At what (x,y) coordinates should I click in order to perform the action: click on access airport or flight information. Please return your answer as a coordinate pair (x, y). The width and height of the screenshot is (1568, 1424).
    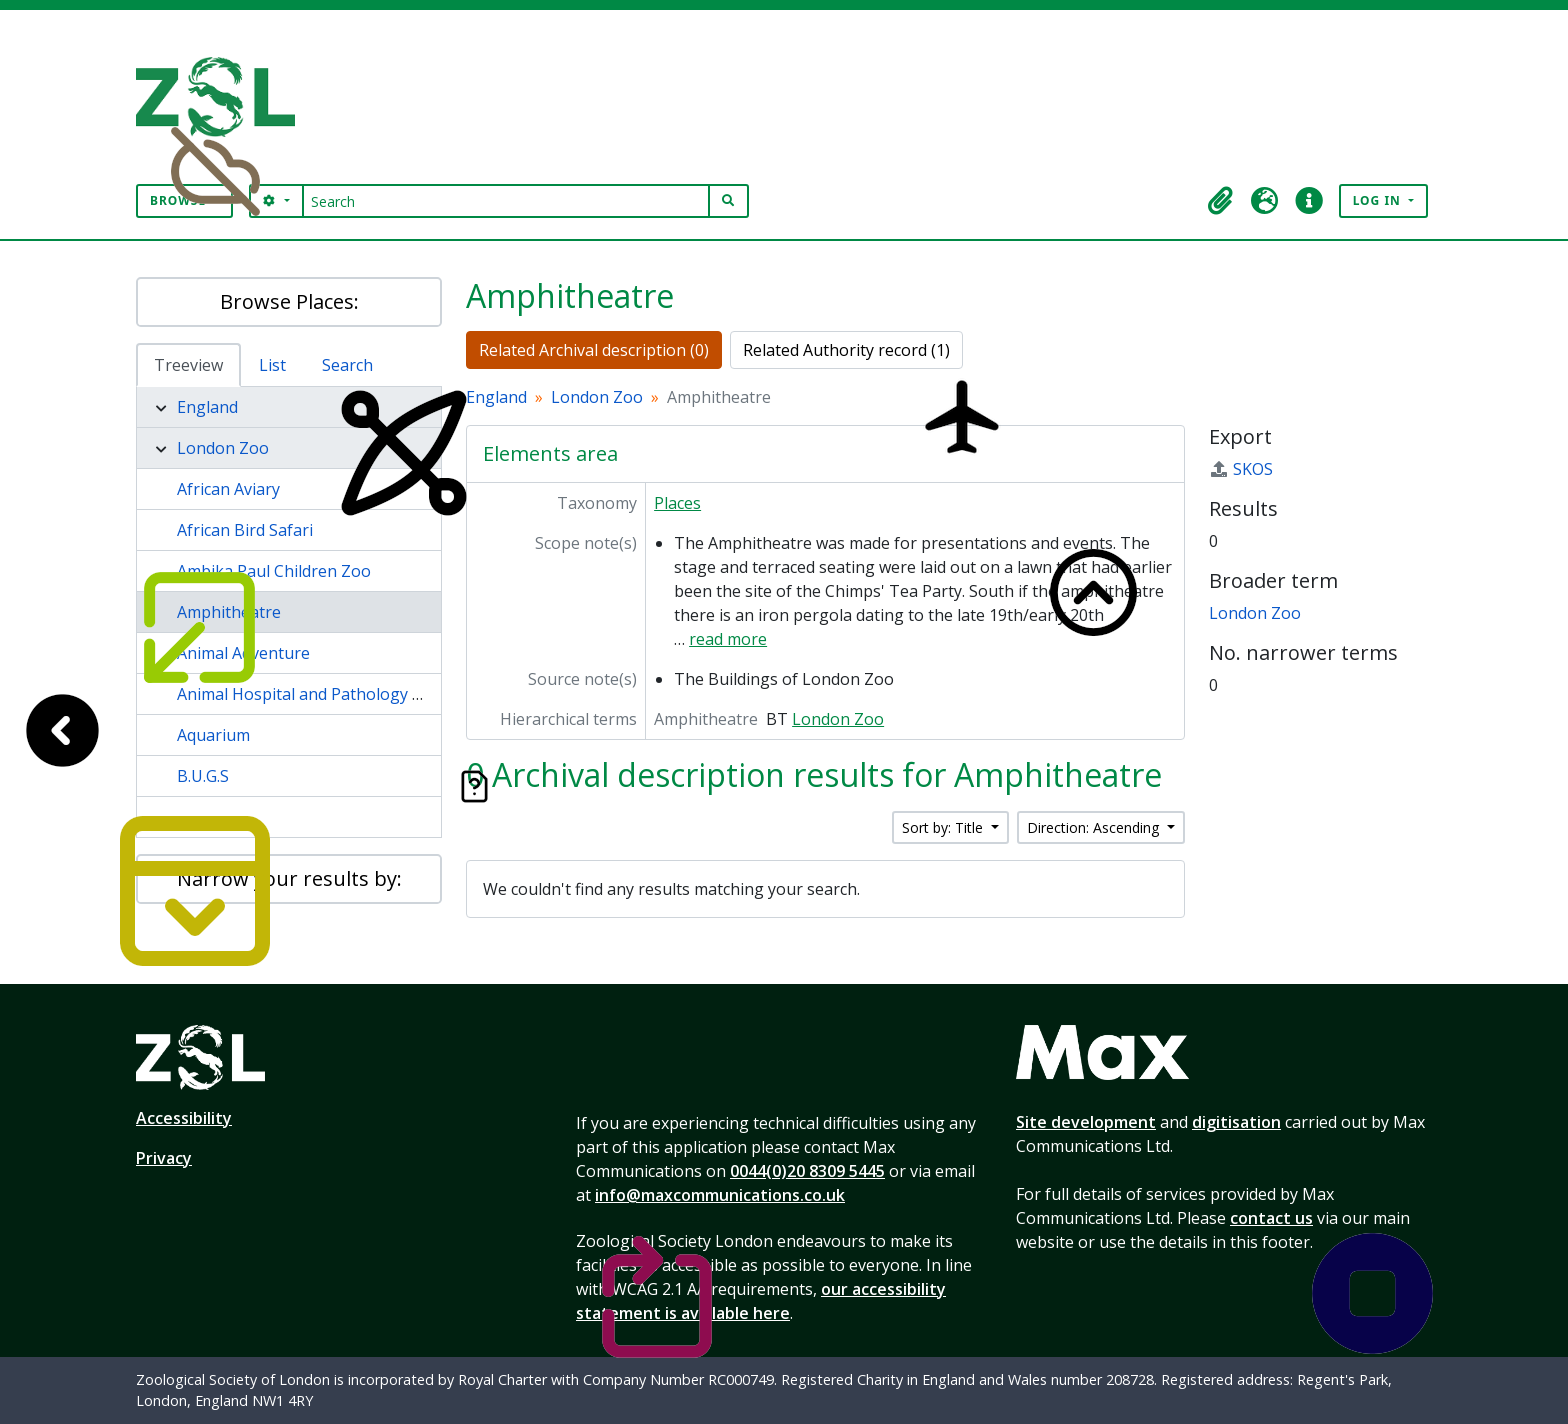
    Looking at the image, I should click on (962, 417).